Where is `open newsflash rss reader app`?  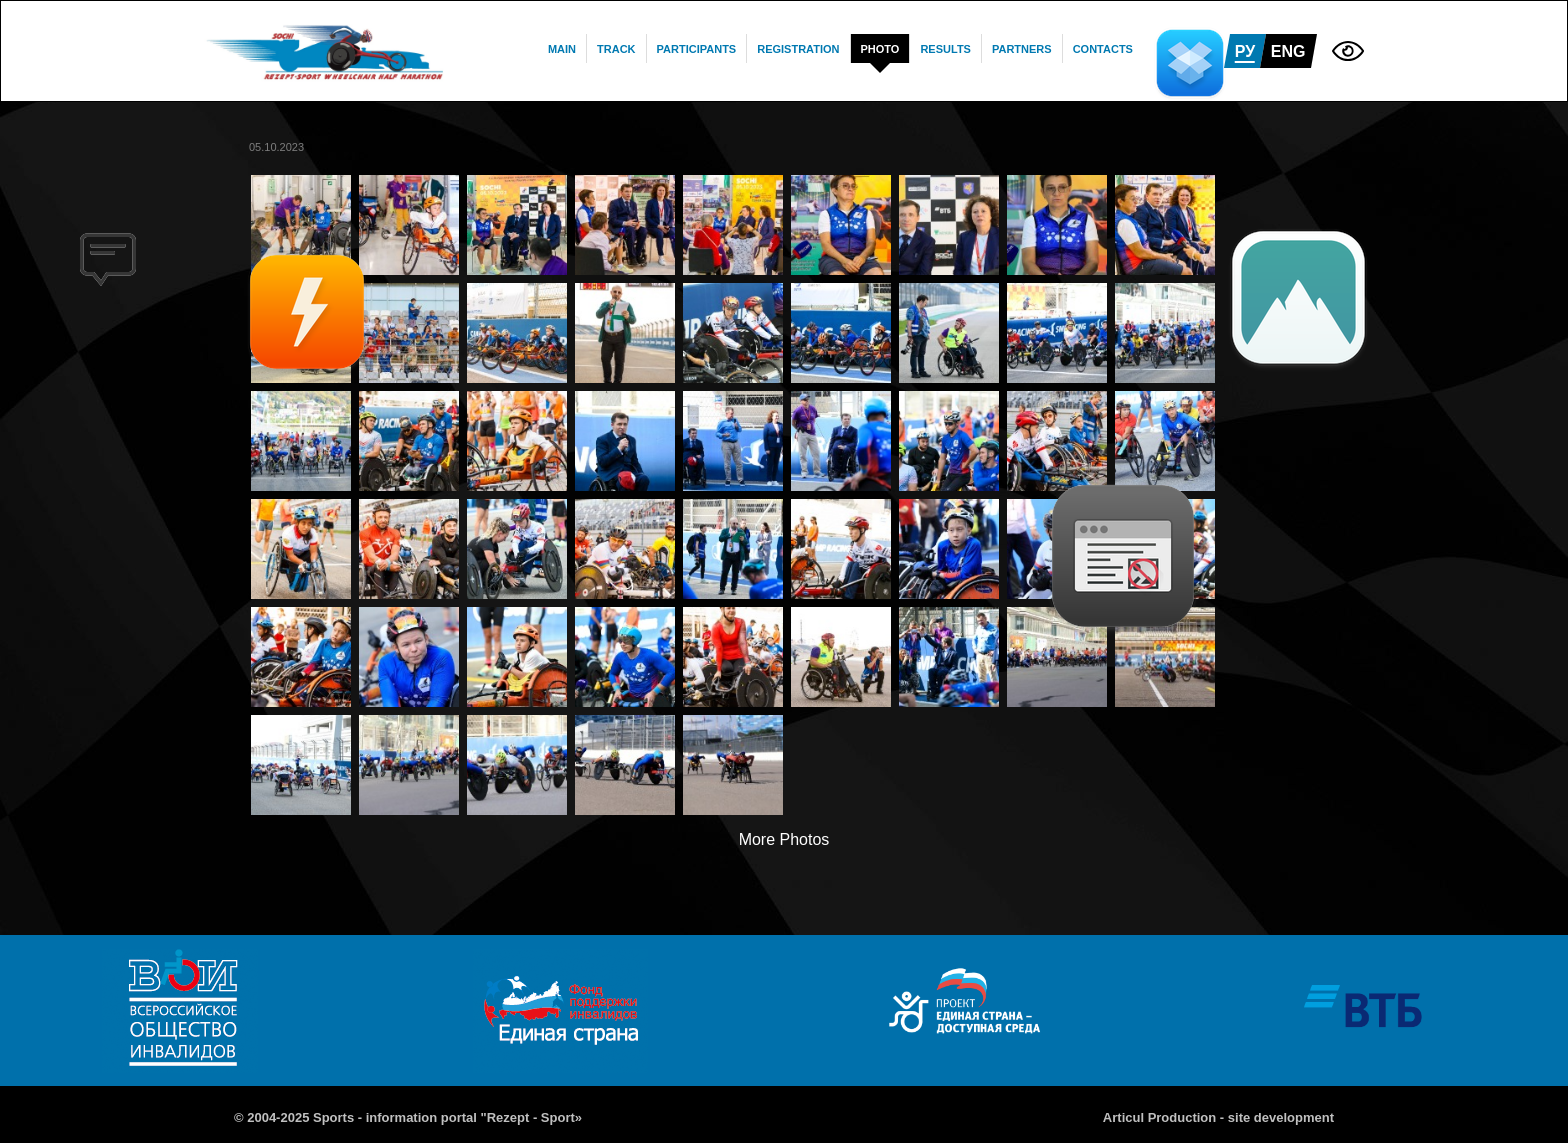 open newsflash rss reader app is located at coordinates (307, 312).